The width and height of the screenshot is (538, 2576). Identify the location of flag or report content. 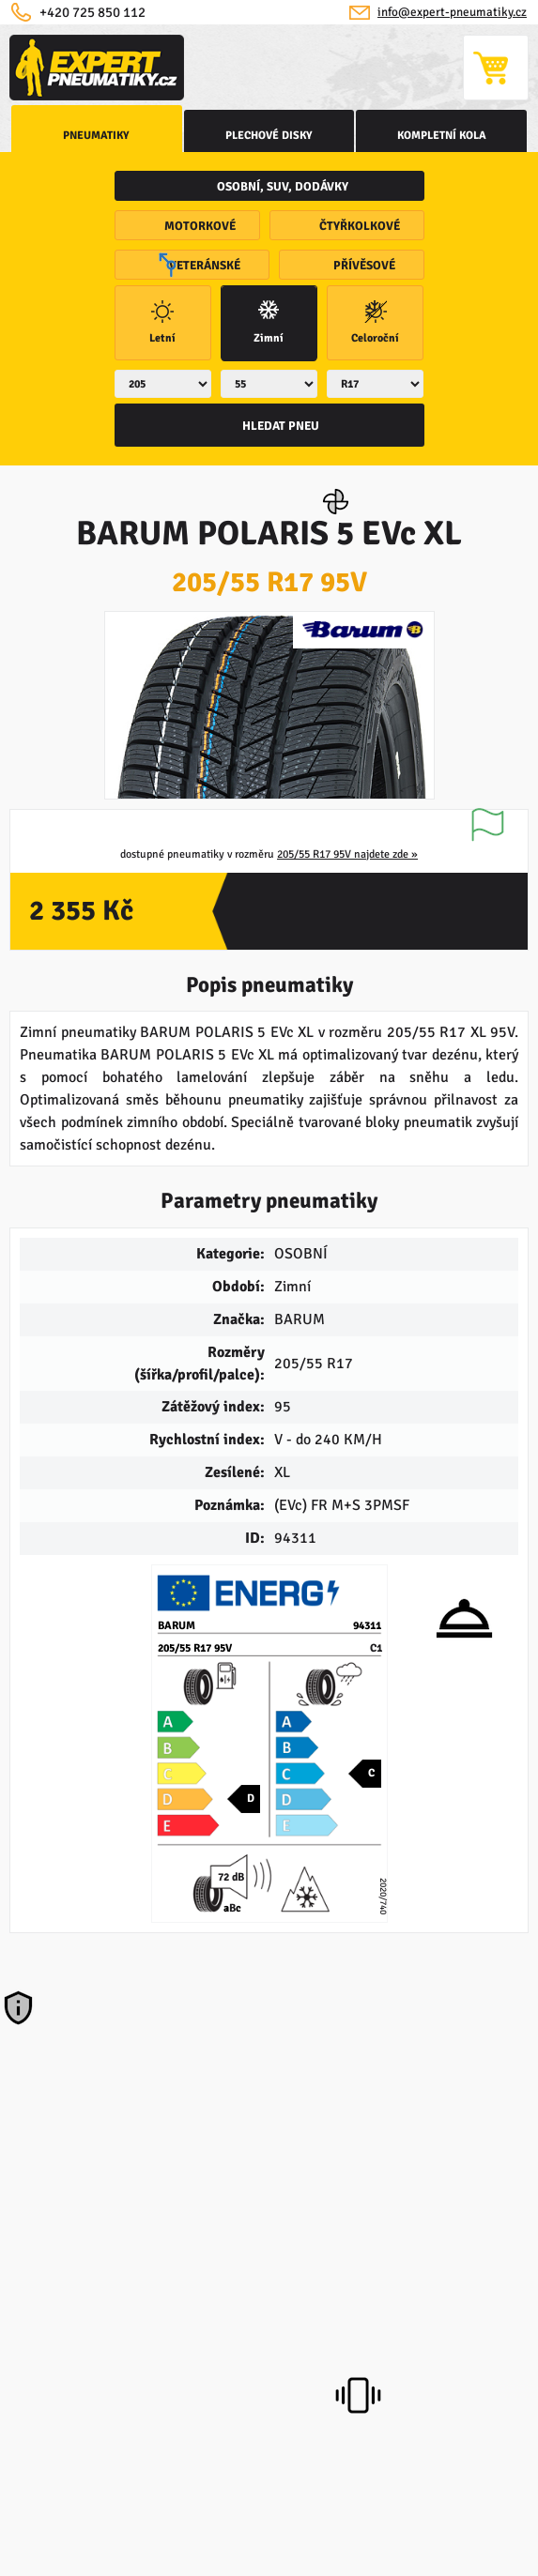
(486, 824).